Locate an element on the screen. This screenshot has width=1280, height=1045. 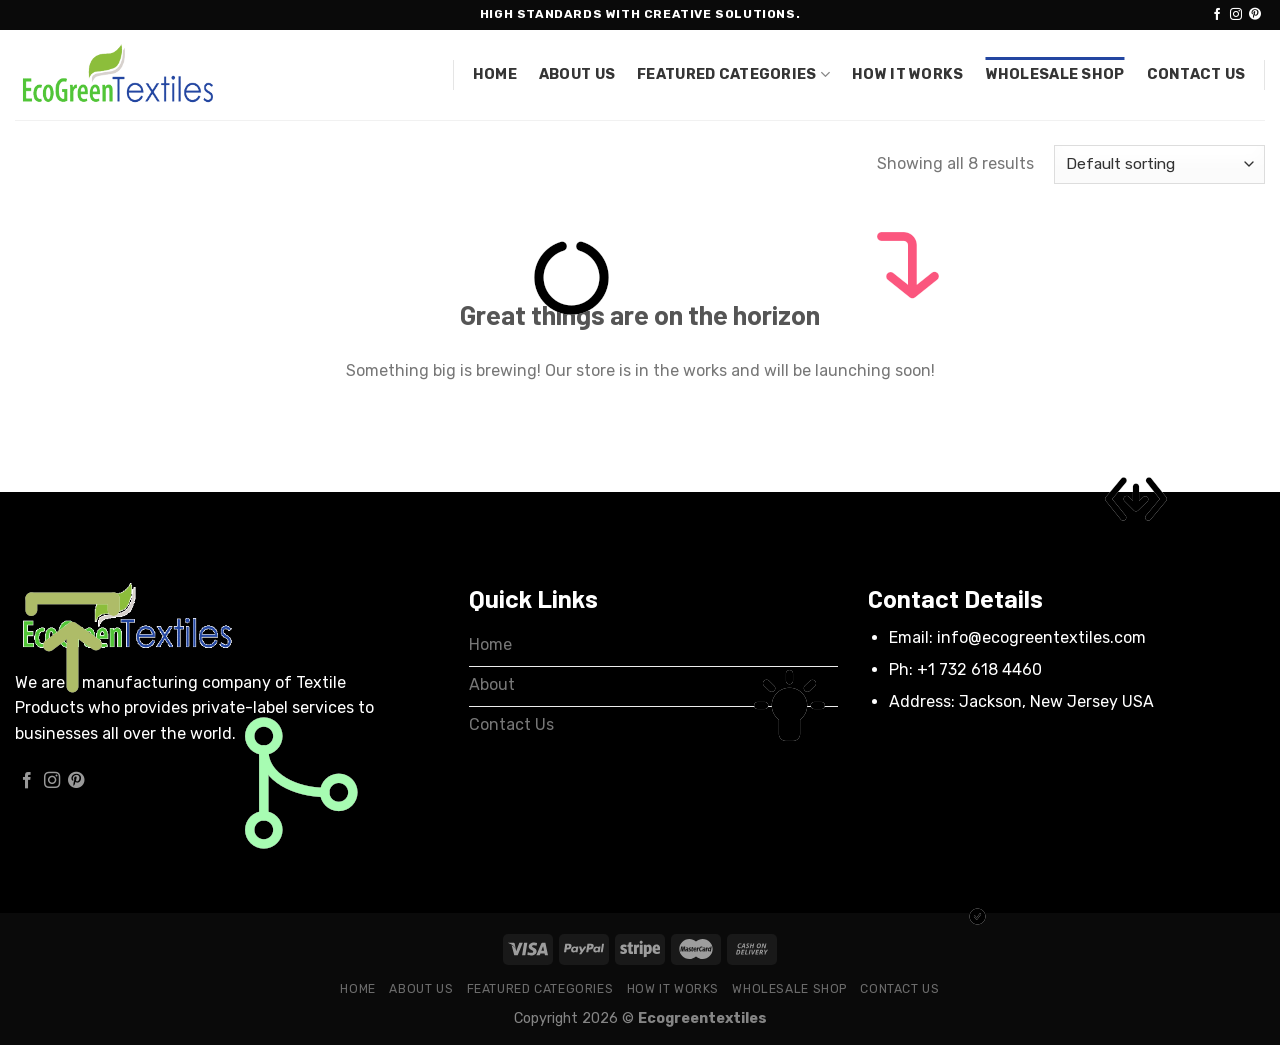
download source code or code files is located at coordinates (1136, 499).